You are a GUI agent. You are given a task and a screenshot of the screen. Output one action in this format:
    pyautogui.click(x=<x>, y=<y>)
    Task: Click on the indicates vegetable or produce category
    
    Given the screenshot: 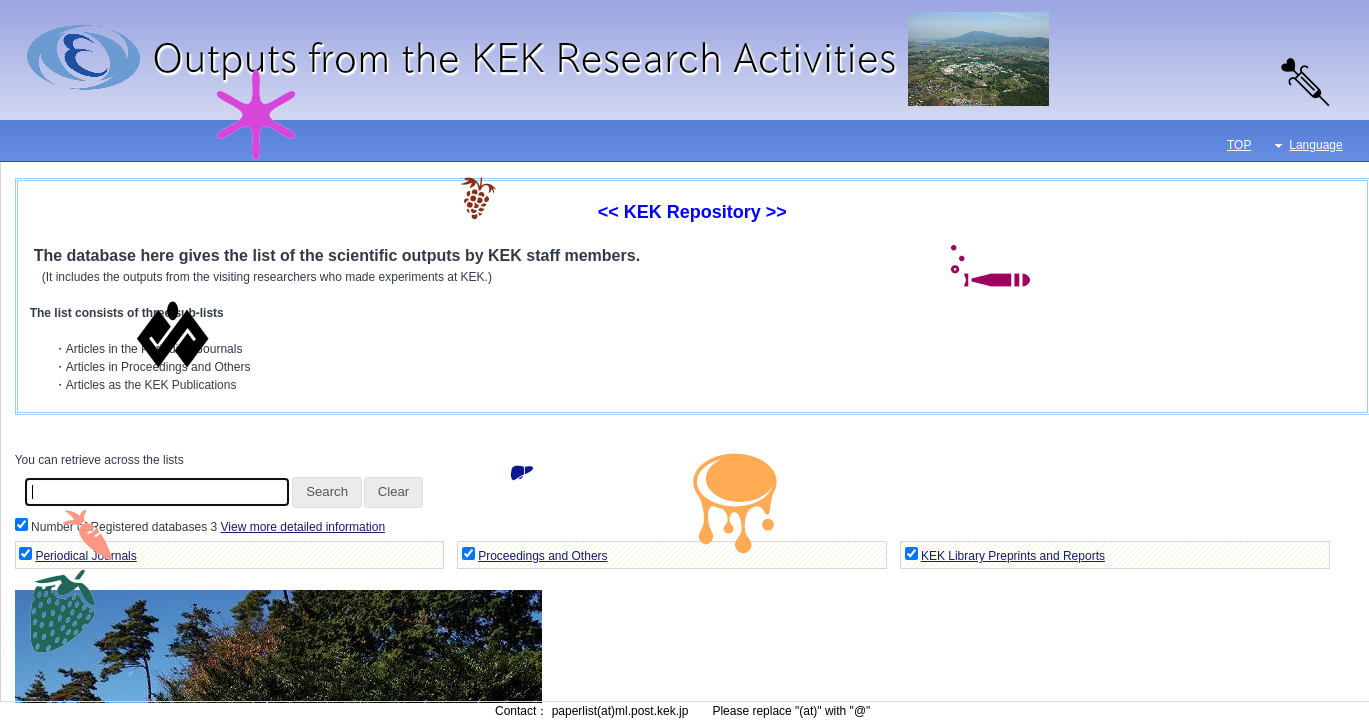 What is the action you would take?
    pyautogui.click(x=88, y=535)
    